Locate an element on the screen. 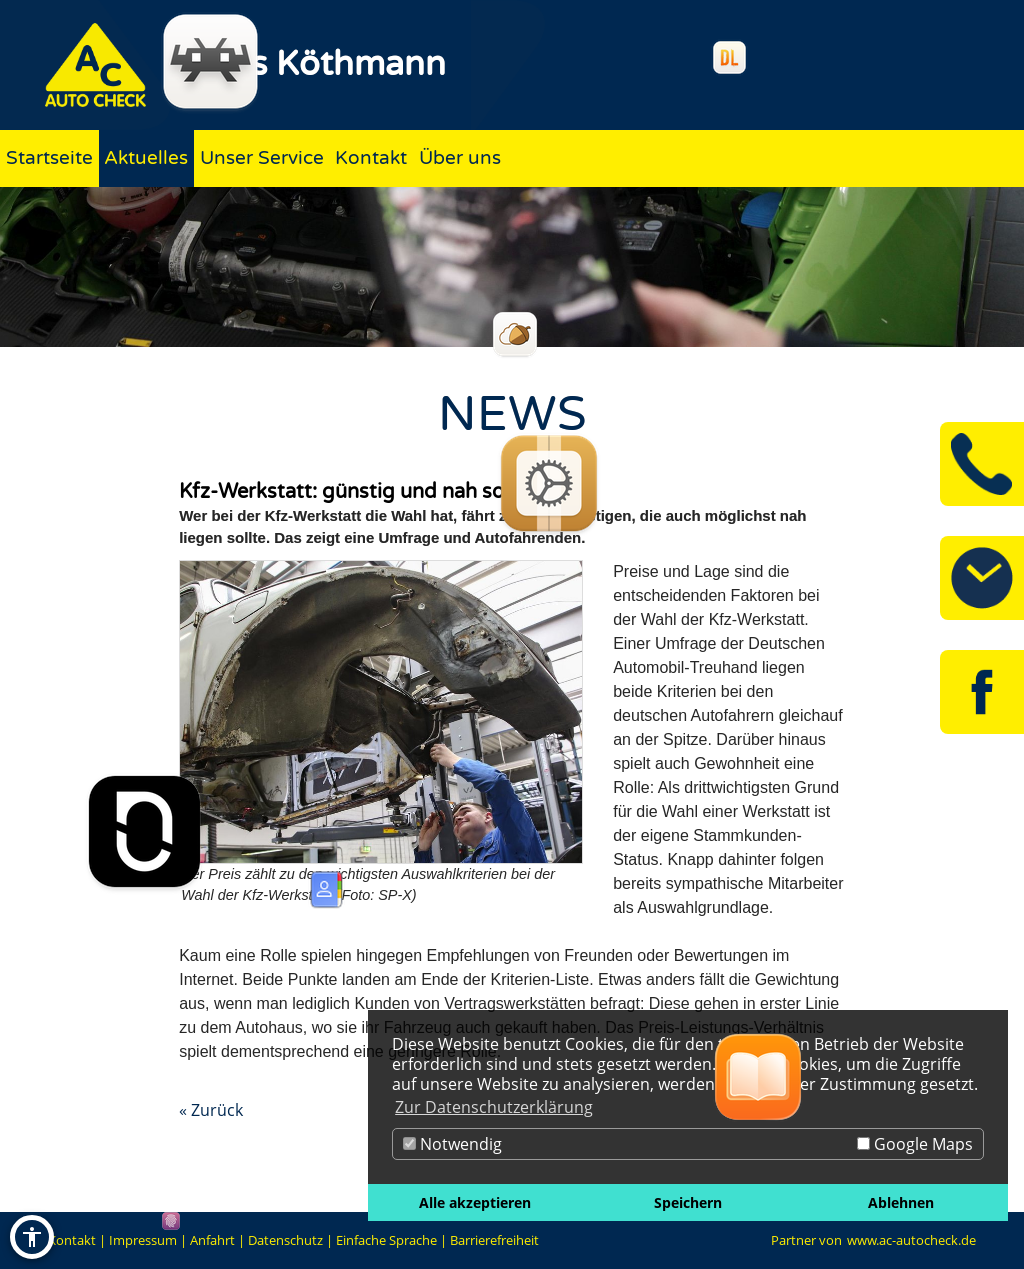  launch dying light game is located at coordinates (729, 57).